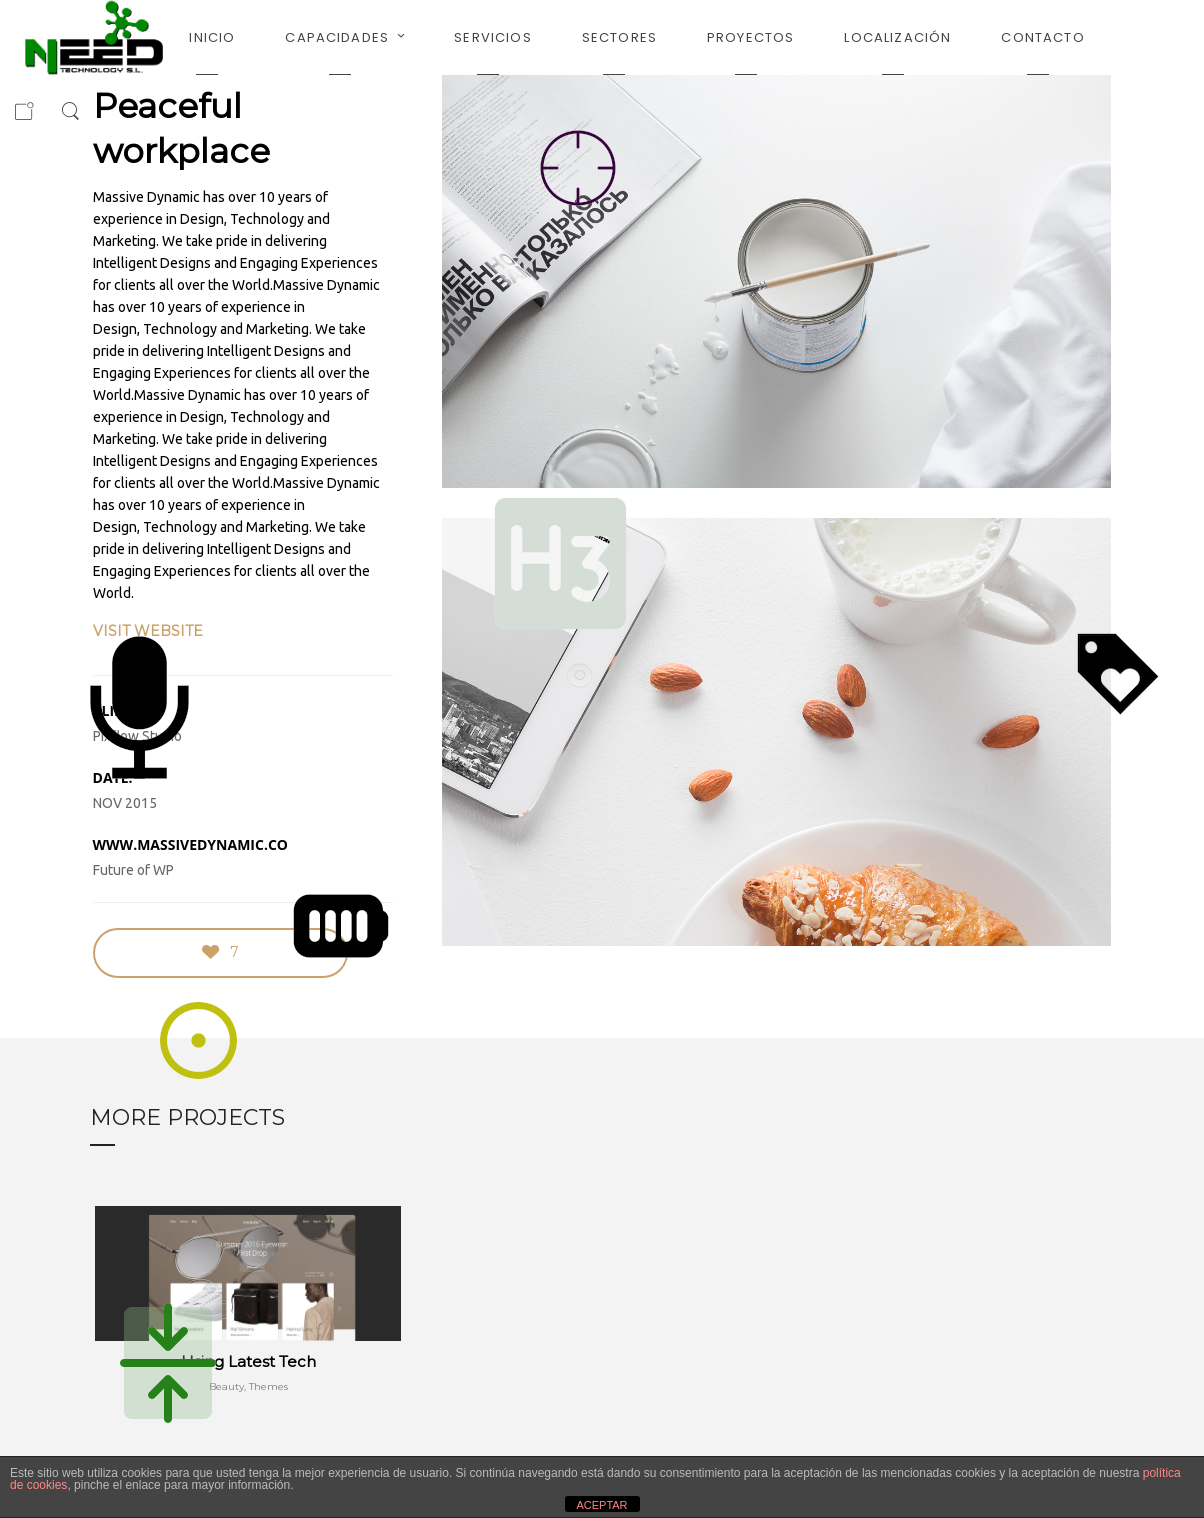  Describe the element at coordinates (560, 563) in the screenshot. I see `format text as heading level 3` at that location.